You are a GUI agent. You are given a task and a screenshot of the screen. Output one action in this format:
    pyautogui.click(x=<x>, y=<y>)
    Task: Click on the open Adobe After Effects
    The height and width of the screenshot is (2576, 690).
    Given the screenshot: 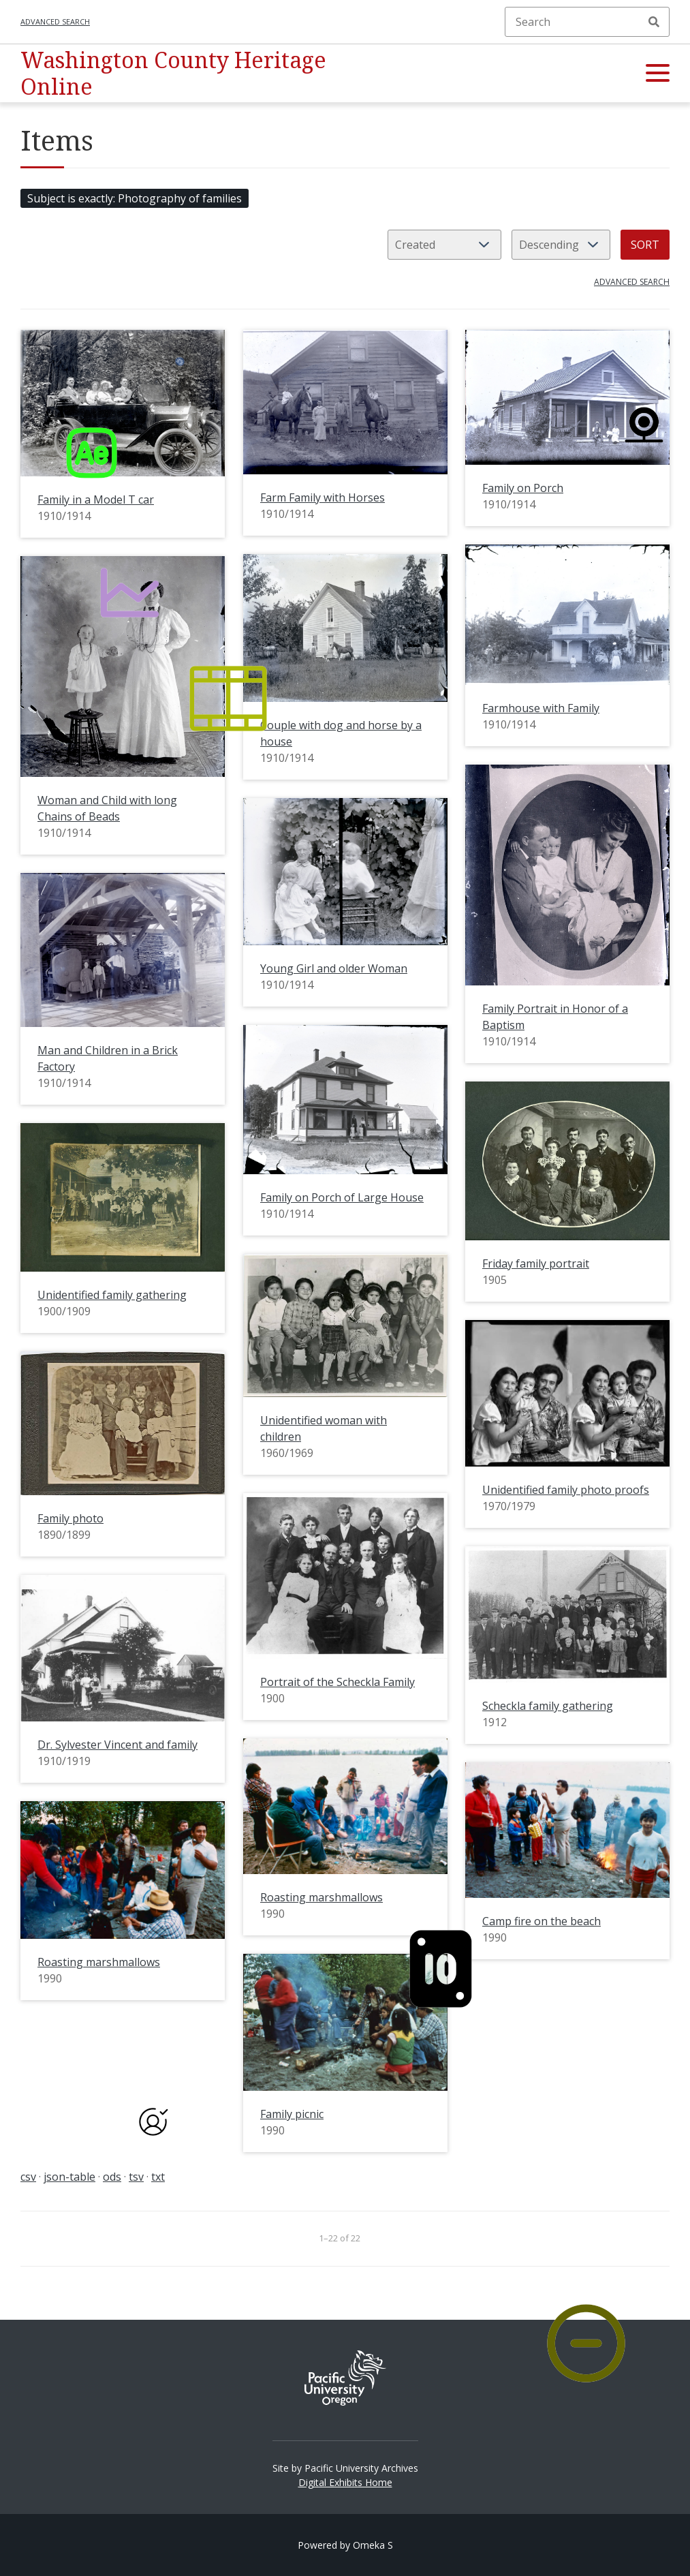 What is the action you would take?
    pyautogui.click(x=91, y=453)
    